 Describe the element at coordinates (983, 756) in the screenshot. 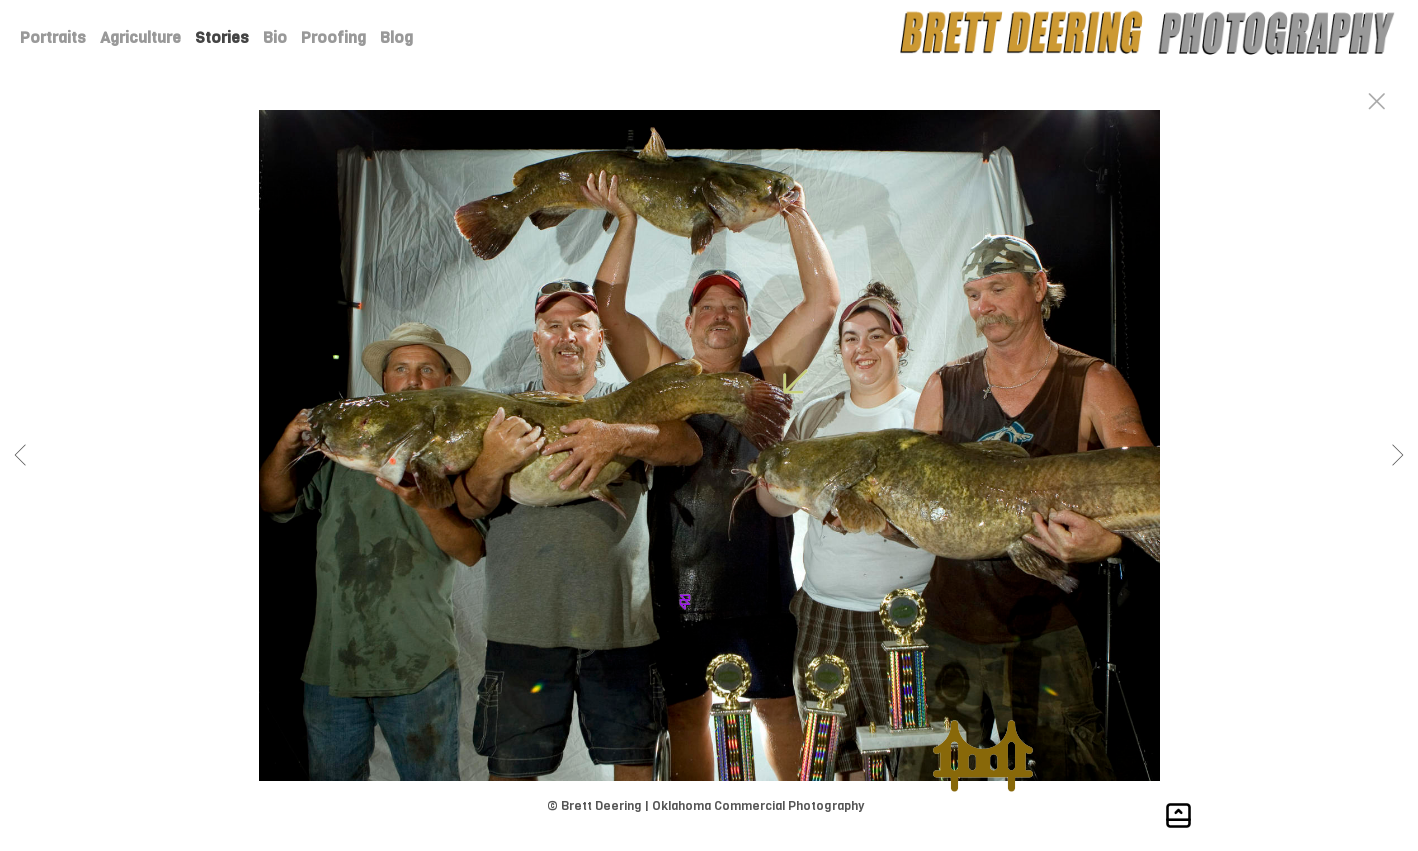

I see `navigate to bridges or overpasses on a map` at that location.